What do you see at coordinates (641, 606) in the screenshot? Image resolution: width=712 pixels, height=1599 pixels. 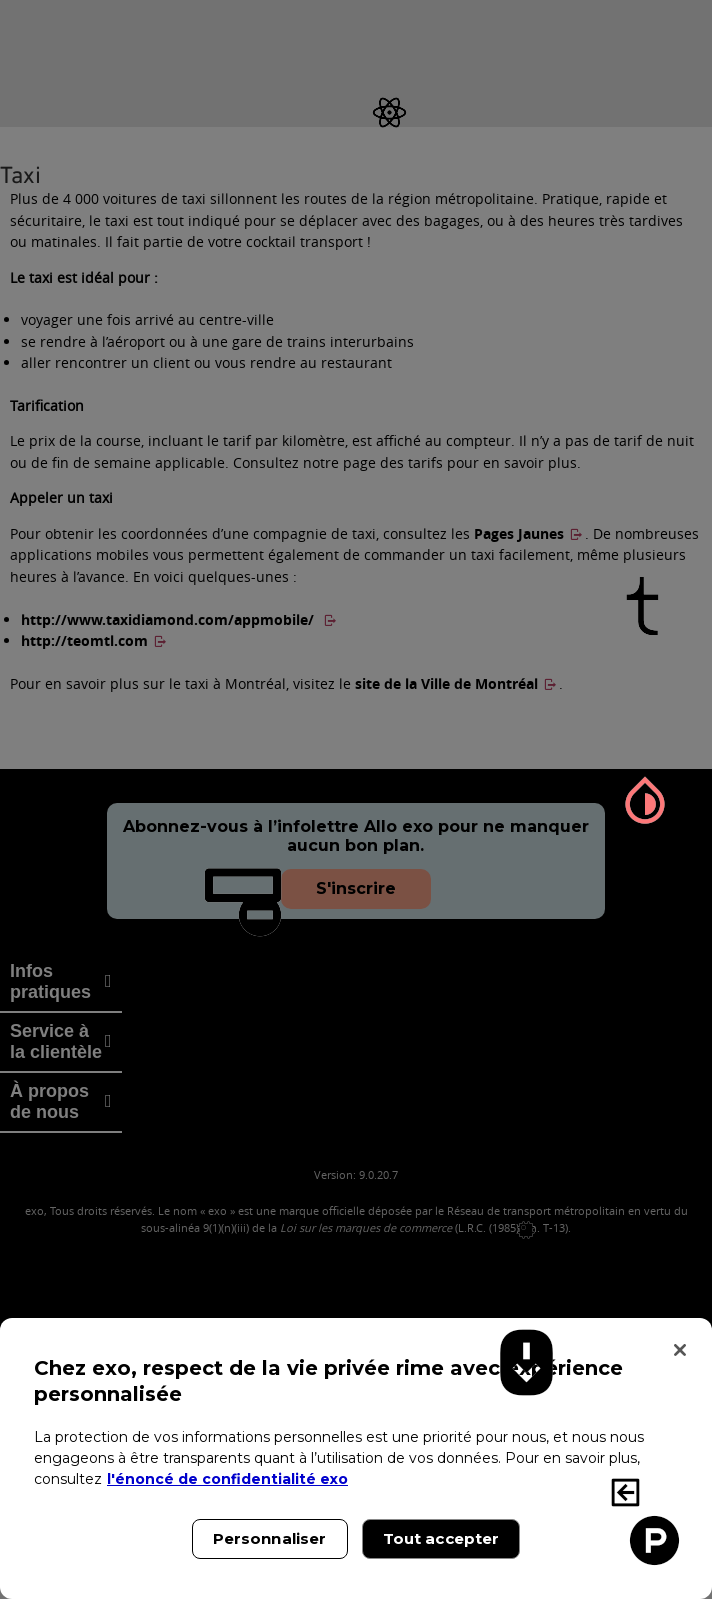 I see `open tumblr app` at bounding box center [641, 606].